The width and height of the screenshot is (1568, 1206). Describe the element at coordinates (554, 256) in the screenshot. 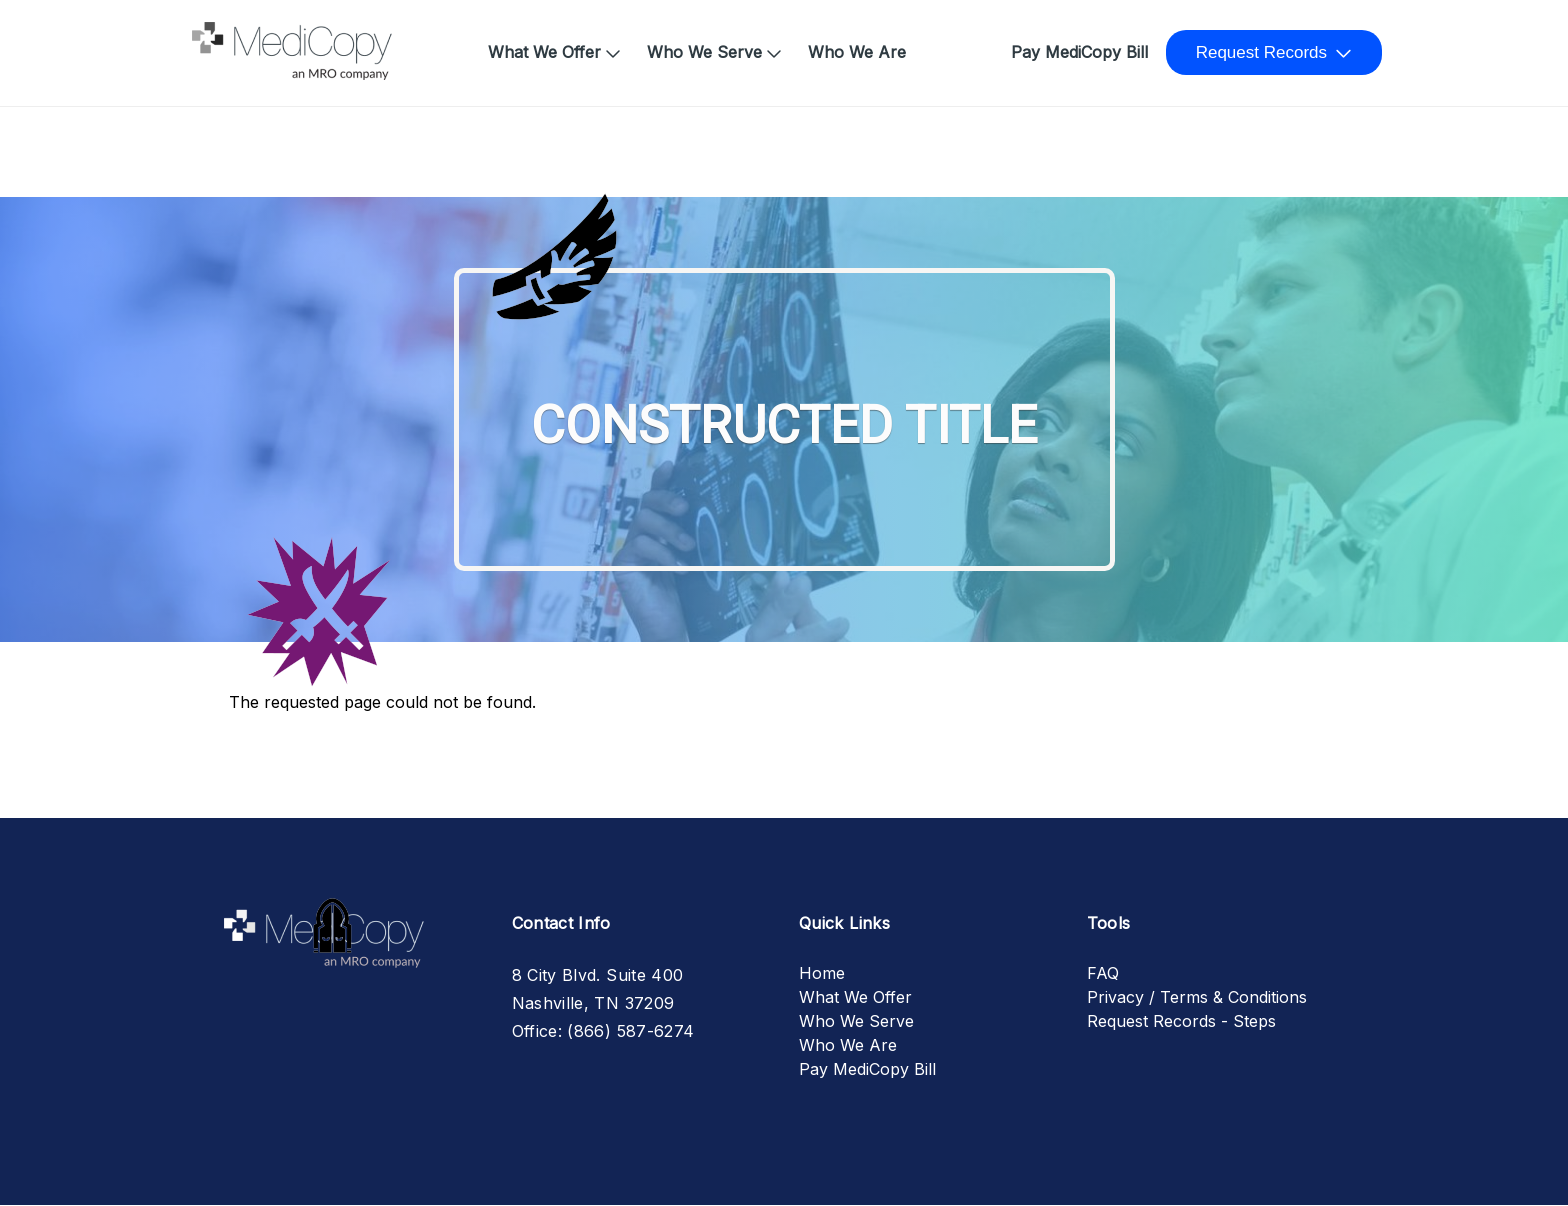

I see `mythical or fantasy character ability` at that location.